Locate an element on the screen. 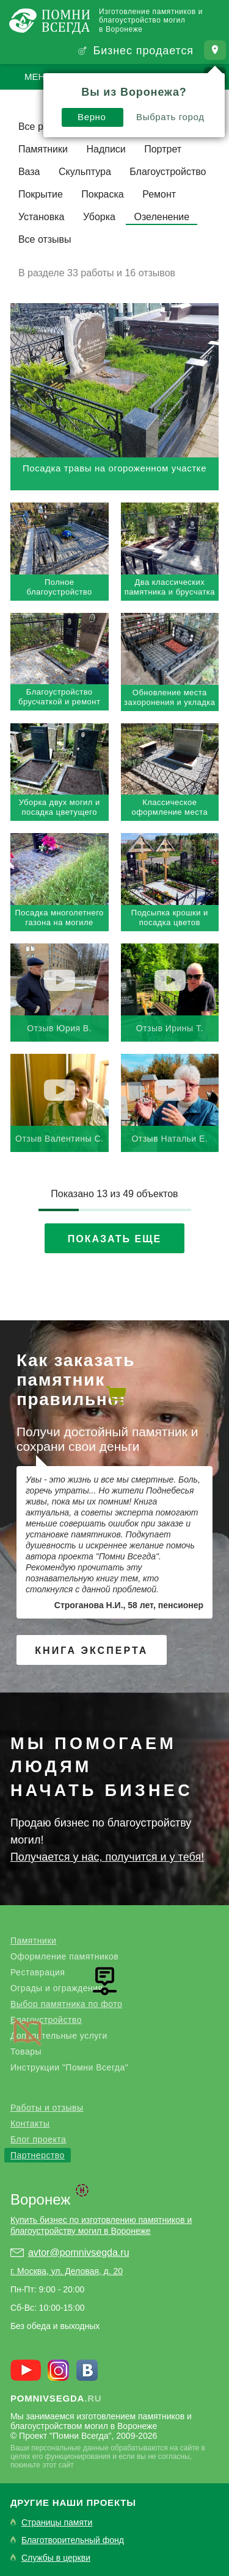 This screenshot has width=229, height=2576. book unavailable or not found is located at coordinates (27, 2032).